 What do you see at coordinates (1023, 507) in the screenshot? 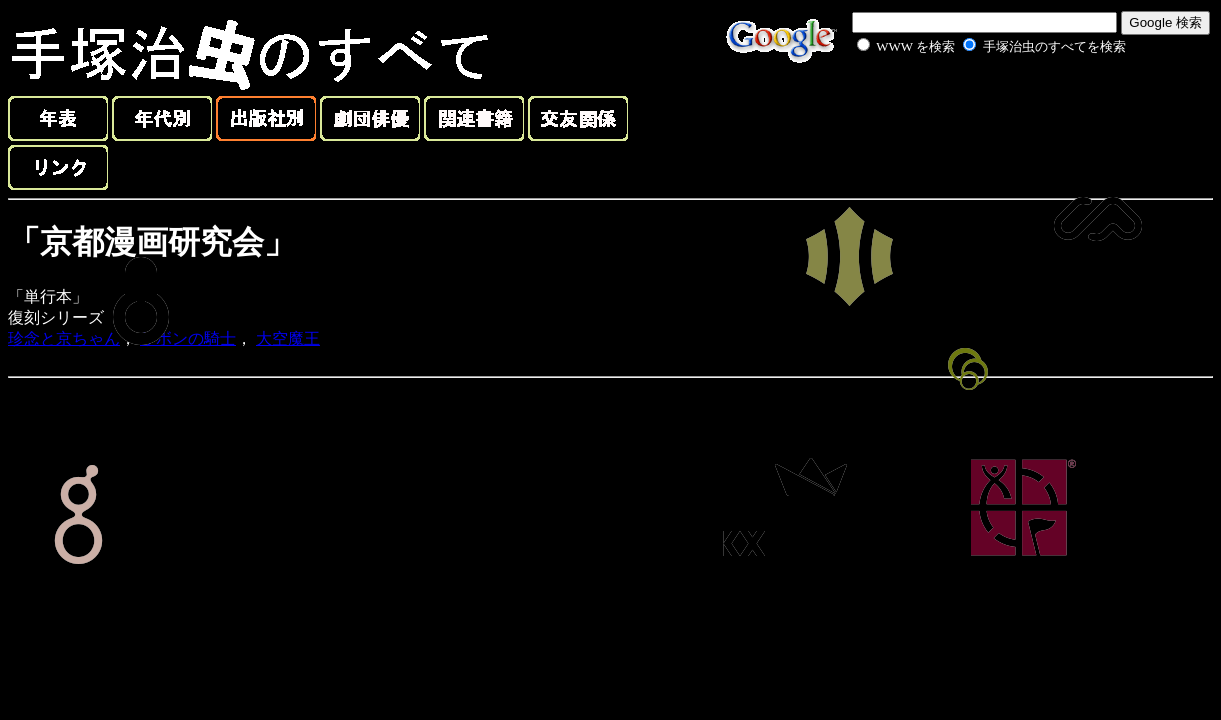
I see `open the geocaching app` at bounding box center [1023, 507].